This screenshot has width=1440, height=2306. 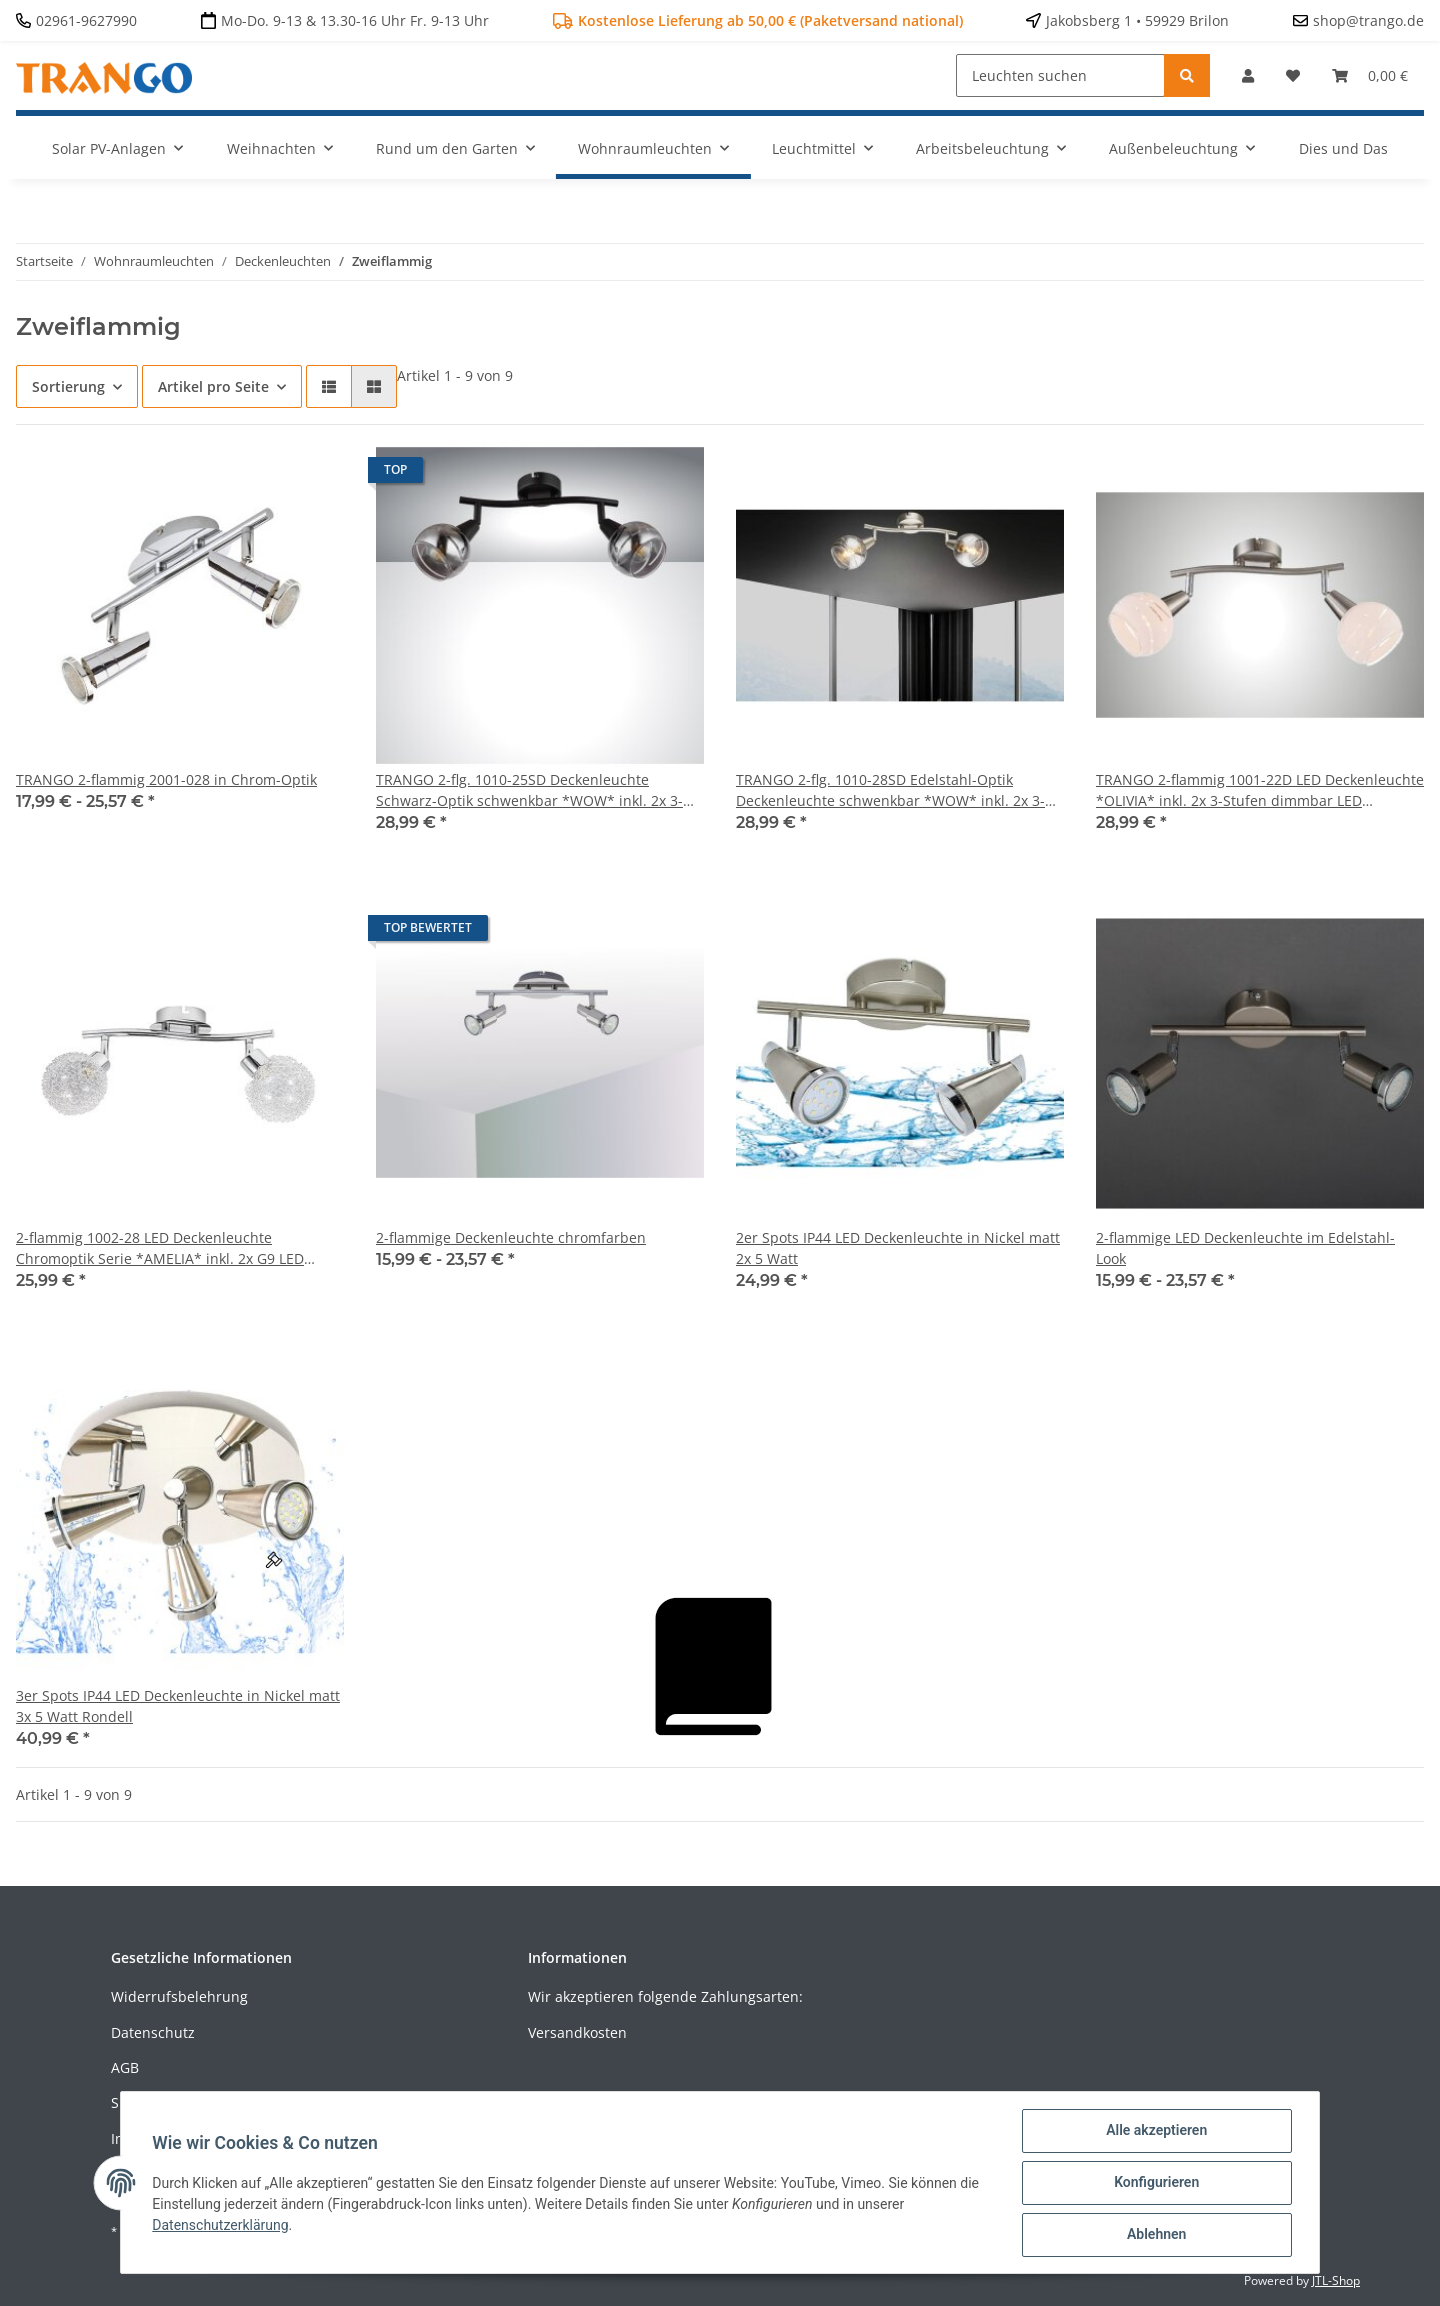 I want to click on open library or reading list, so click(x=713, y=1666).